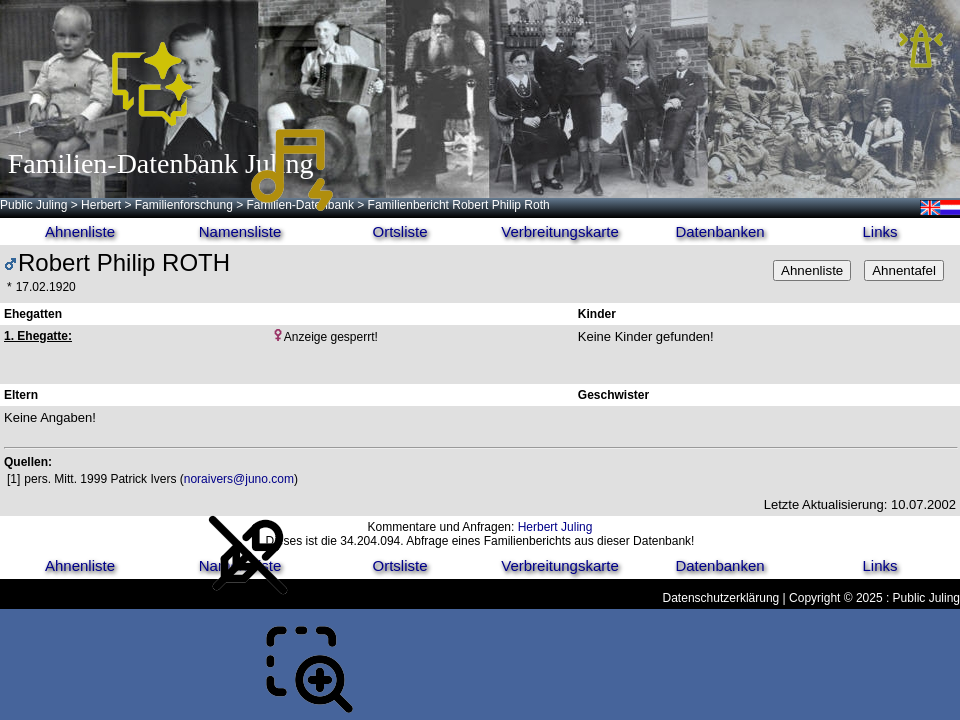 This screenshot has width=960, height=720. Describe the element at coordinates (292, 166) in the screenshot. I see `quick download or flash access to music` at that location.